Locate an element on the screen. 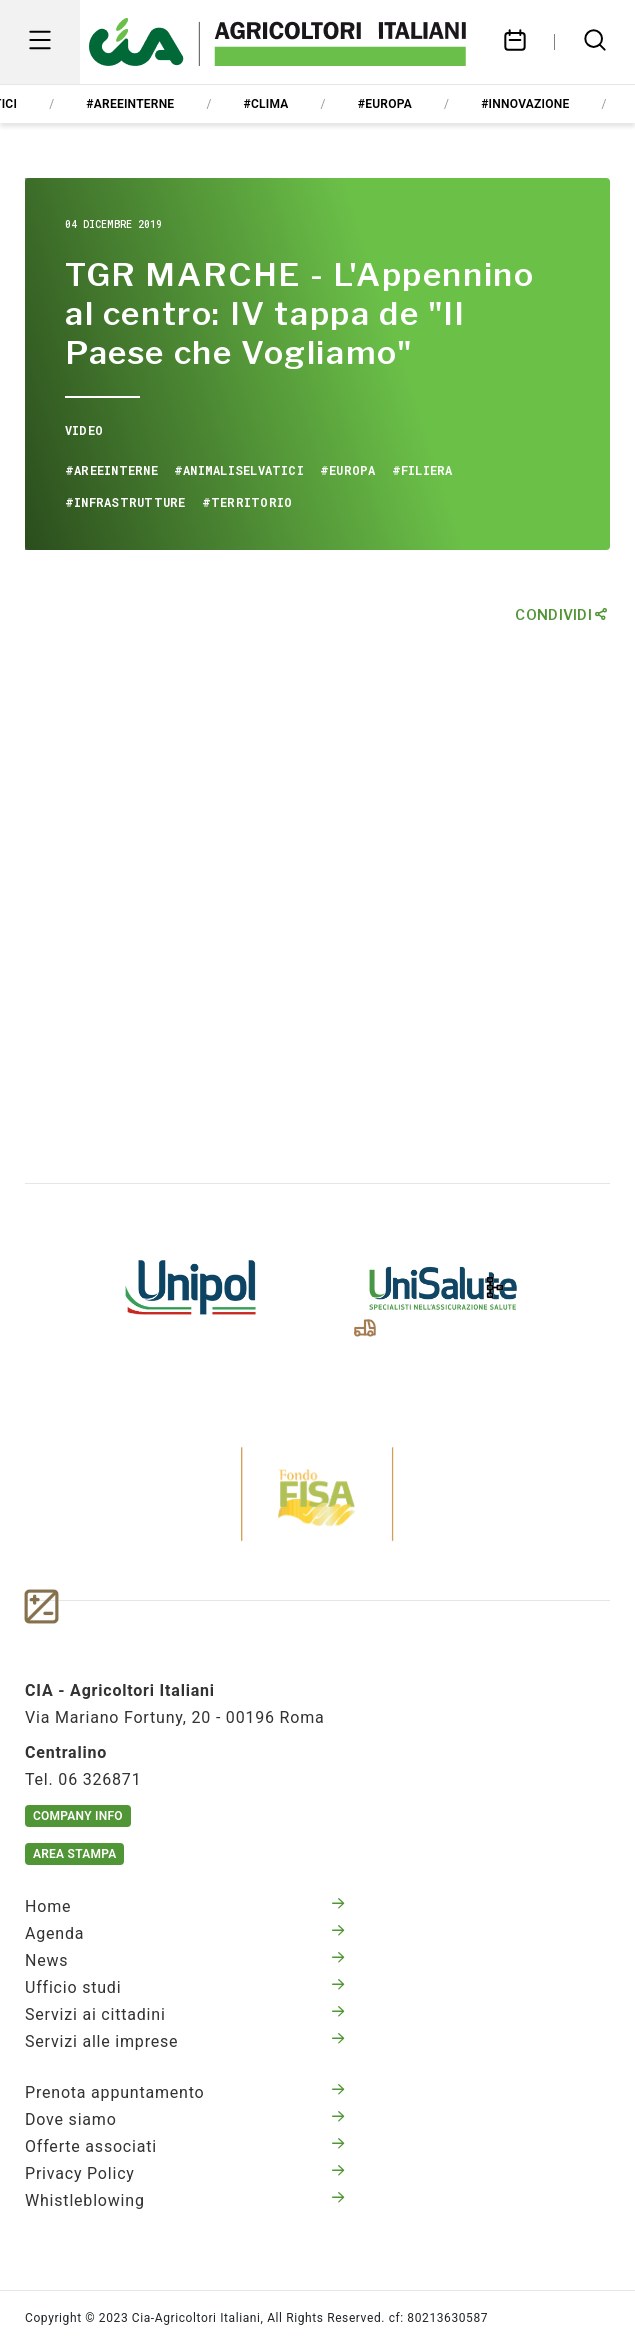  adjust exposure settings for a photo is located at coordinates (41, 1606).